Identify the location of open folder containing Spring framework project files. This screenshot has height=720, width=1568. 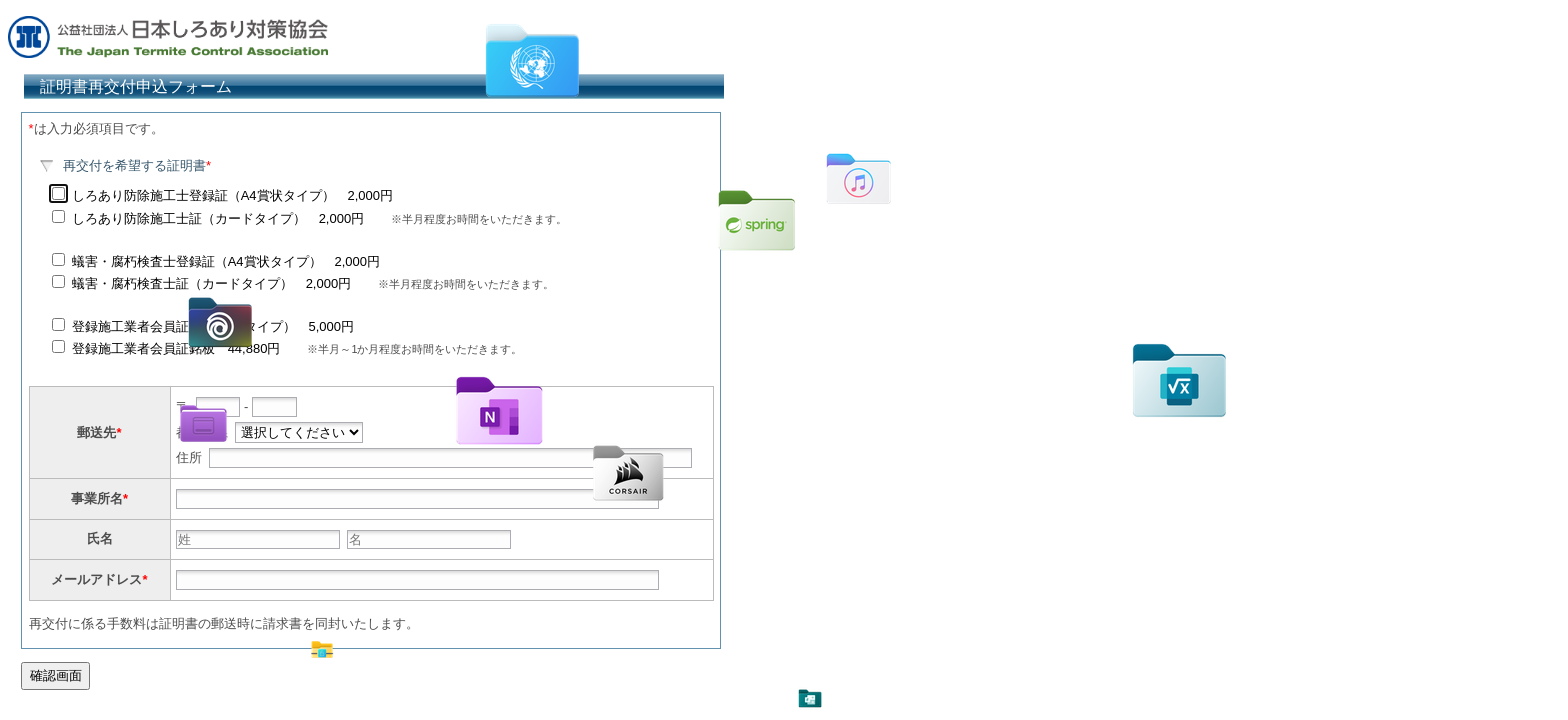
(756, 222).